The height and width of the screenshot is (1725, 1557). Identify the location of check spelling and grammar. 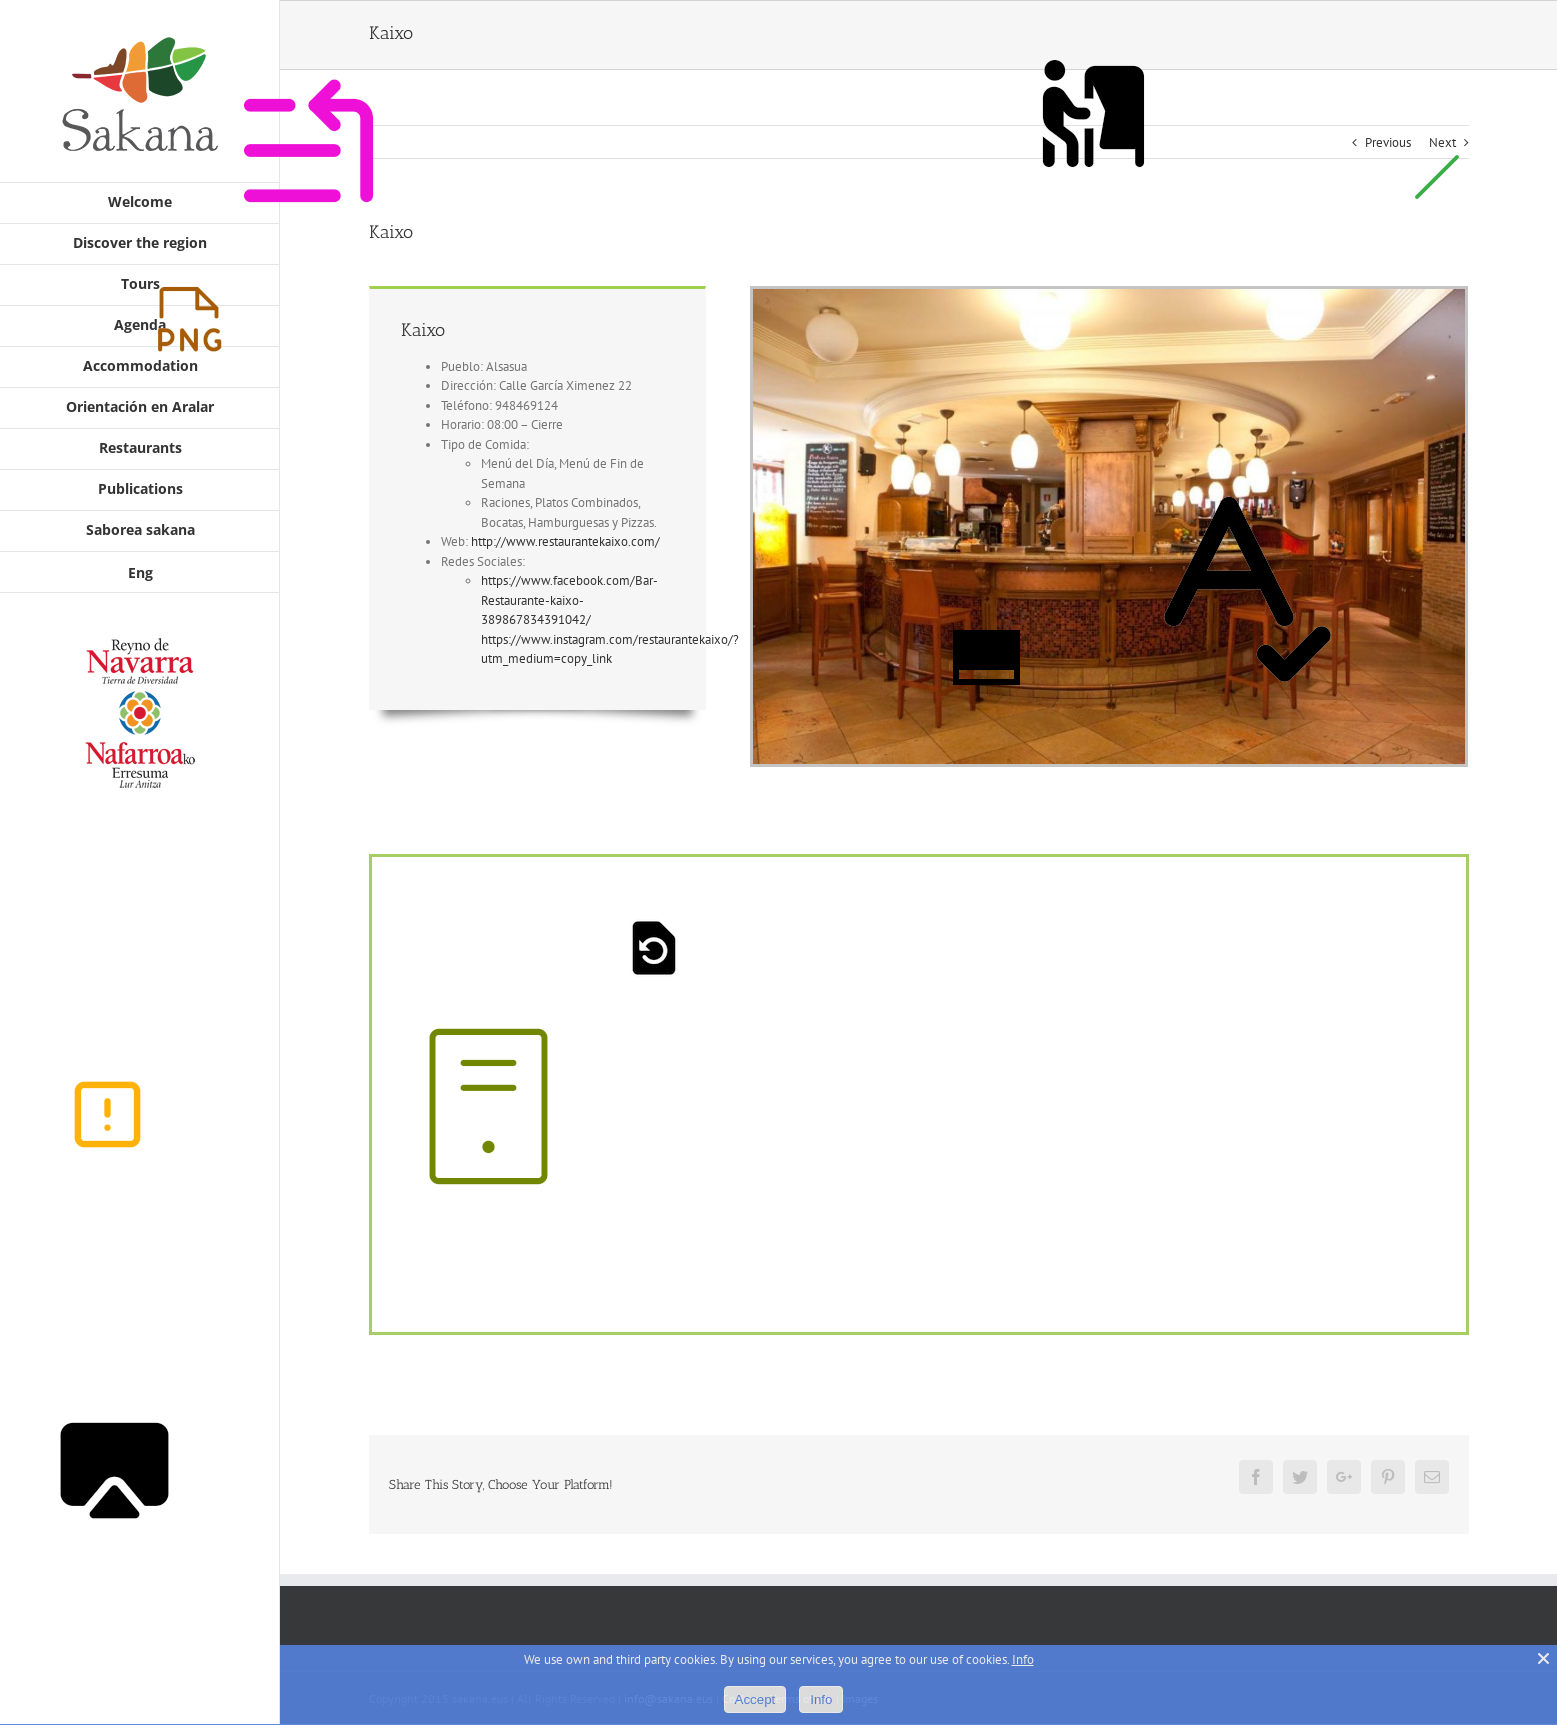
(1229, 580).